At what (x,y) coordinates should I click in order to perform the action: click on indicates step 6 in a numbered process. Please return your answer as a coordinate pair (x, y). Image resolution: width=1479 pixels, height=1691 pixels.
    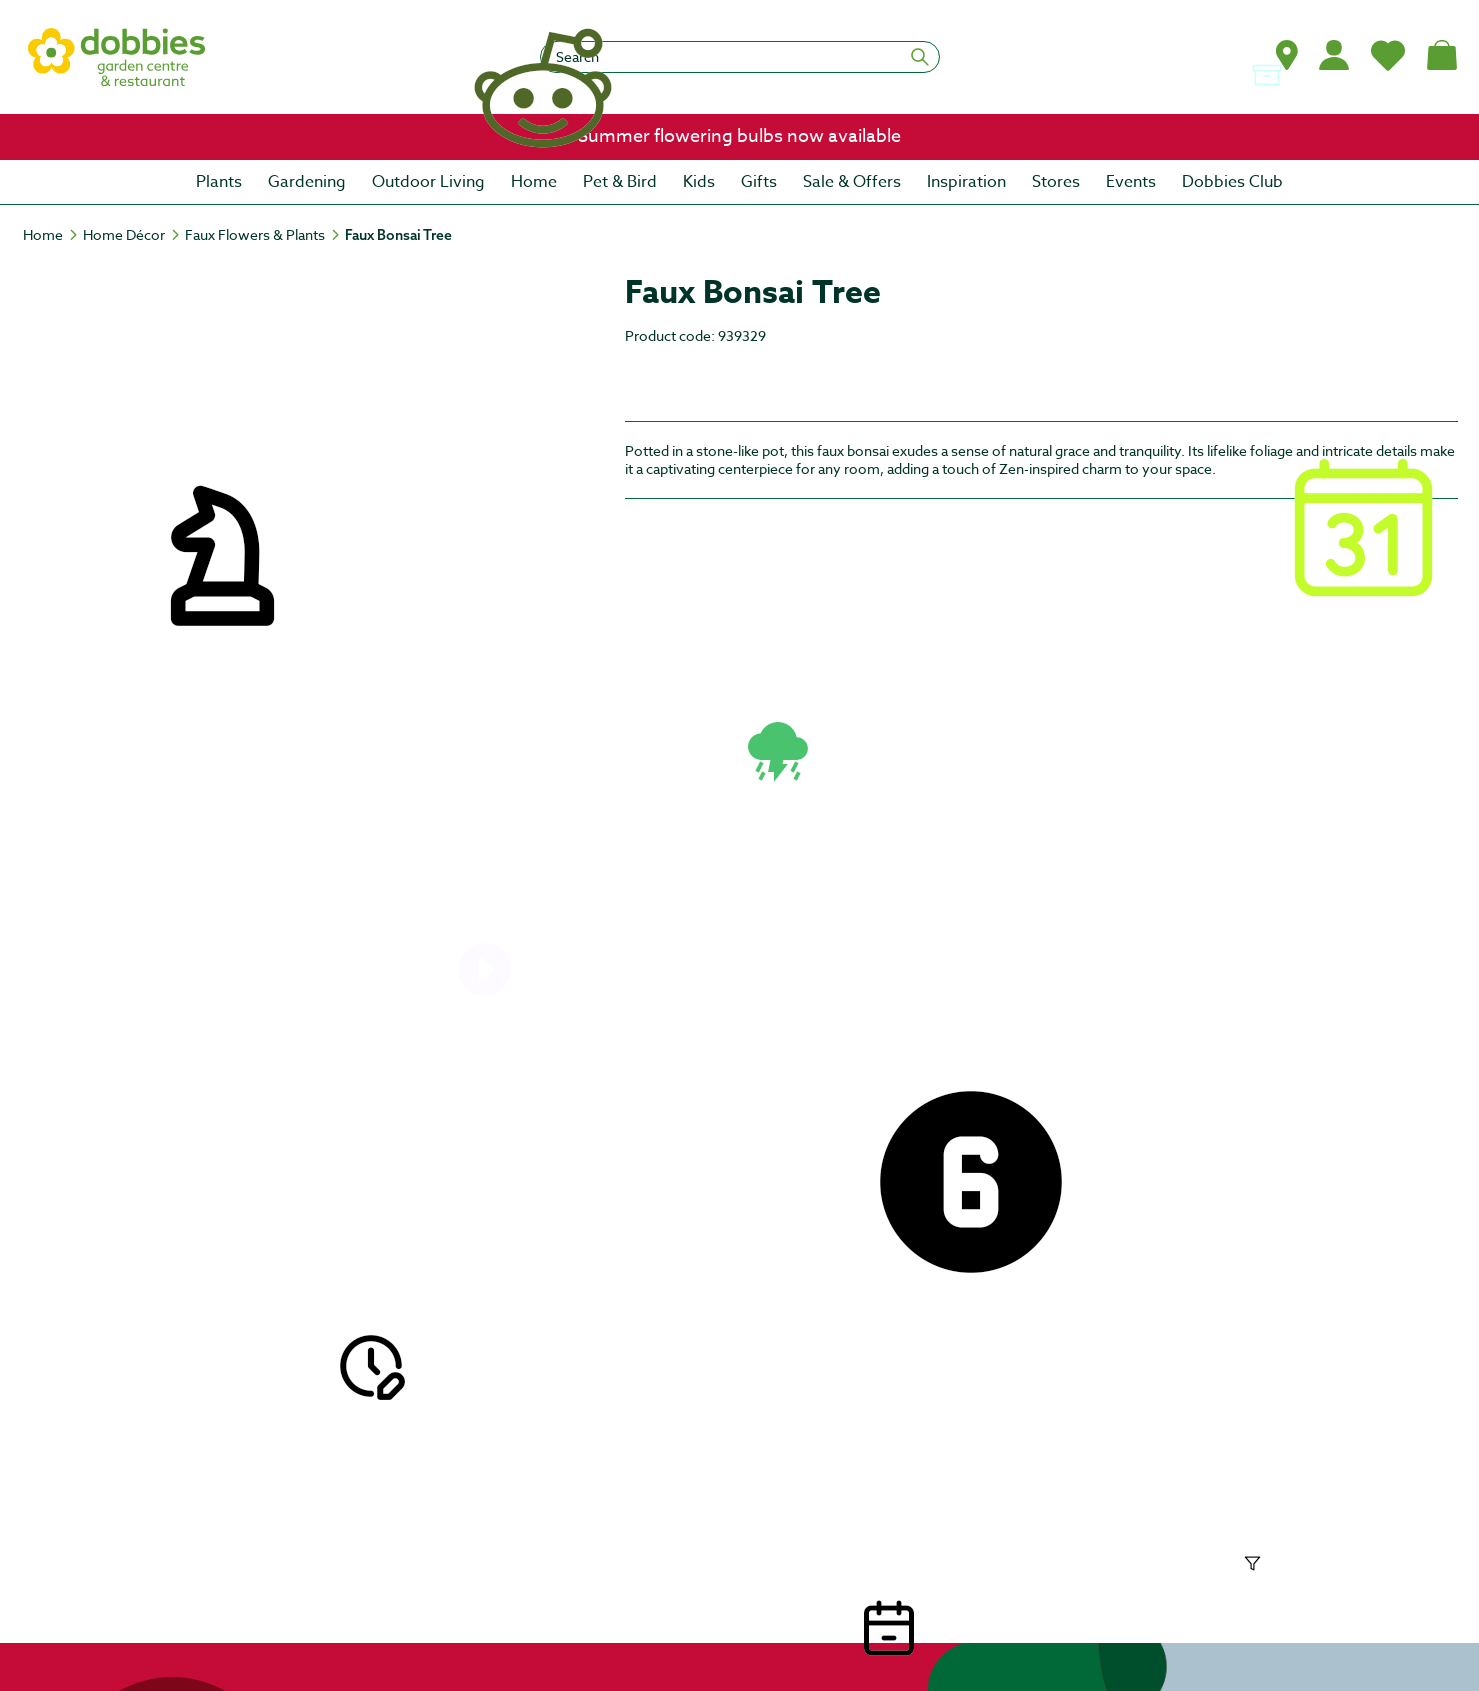
    Looking at the image, I should click on (971, 1182).